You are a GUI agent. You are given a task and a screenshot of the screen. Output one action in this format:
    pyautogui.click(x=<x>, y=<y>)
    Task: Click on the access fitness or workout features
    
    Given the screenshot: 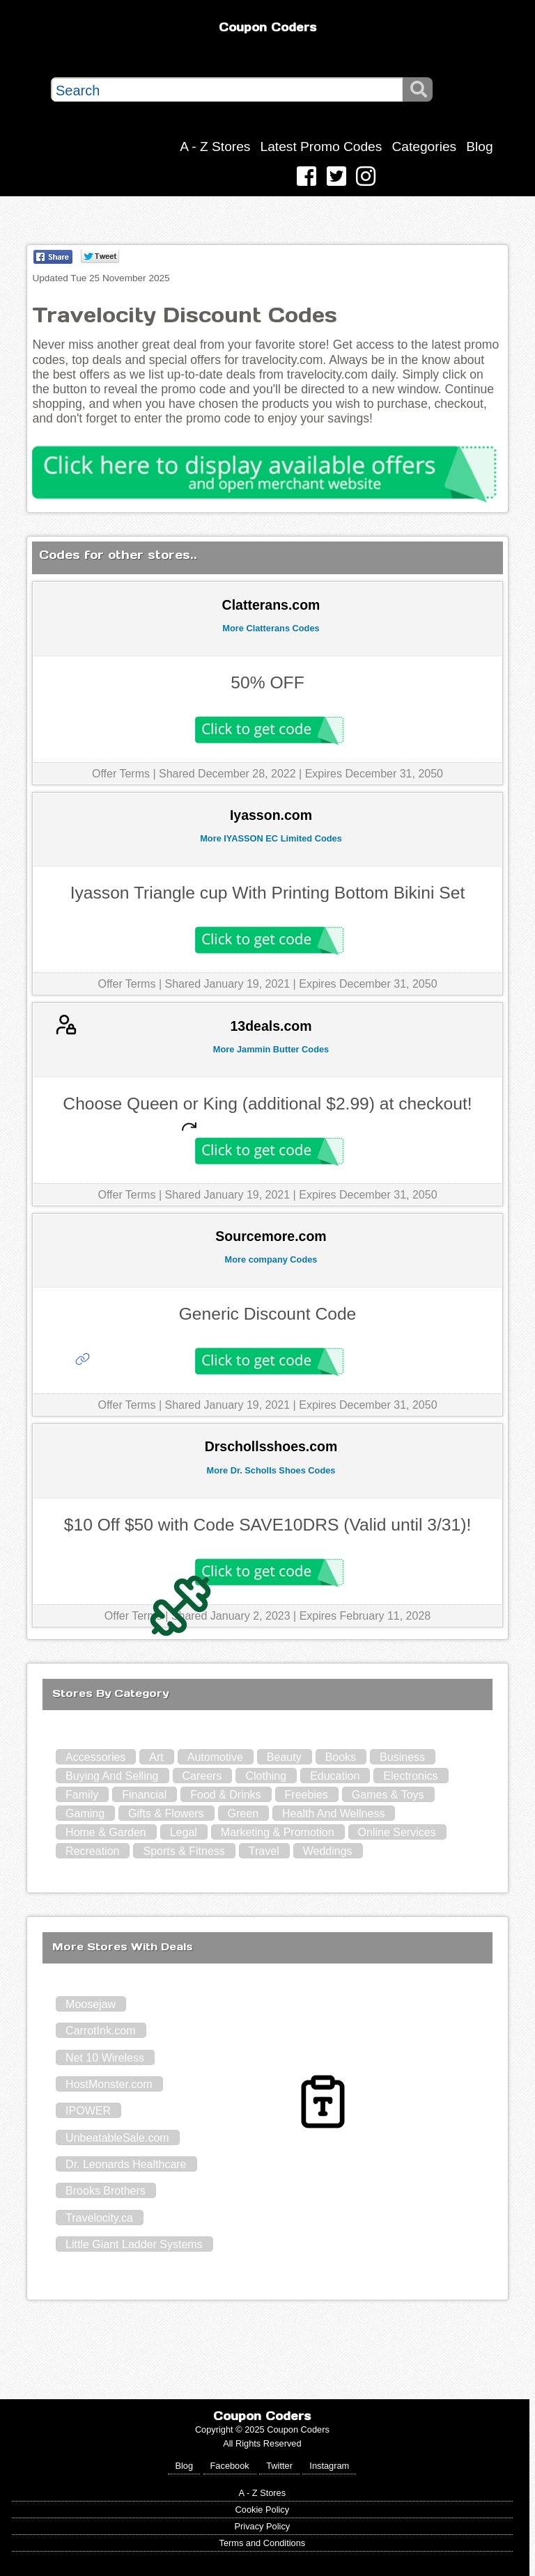 What is the action you would take?
    pyautogui.click(x=180, y=1606)
    